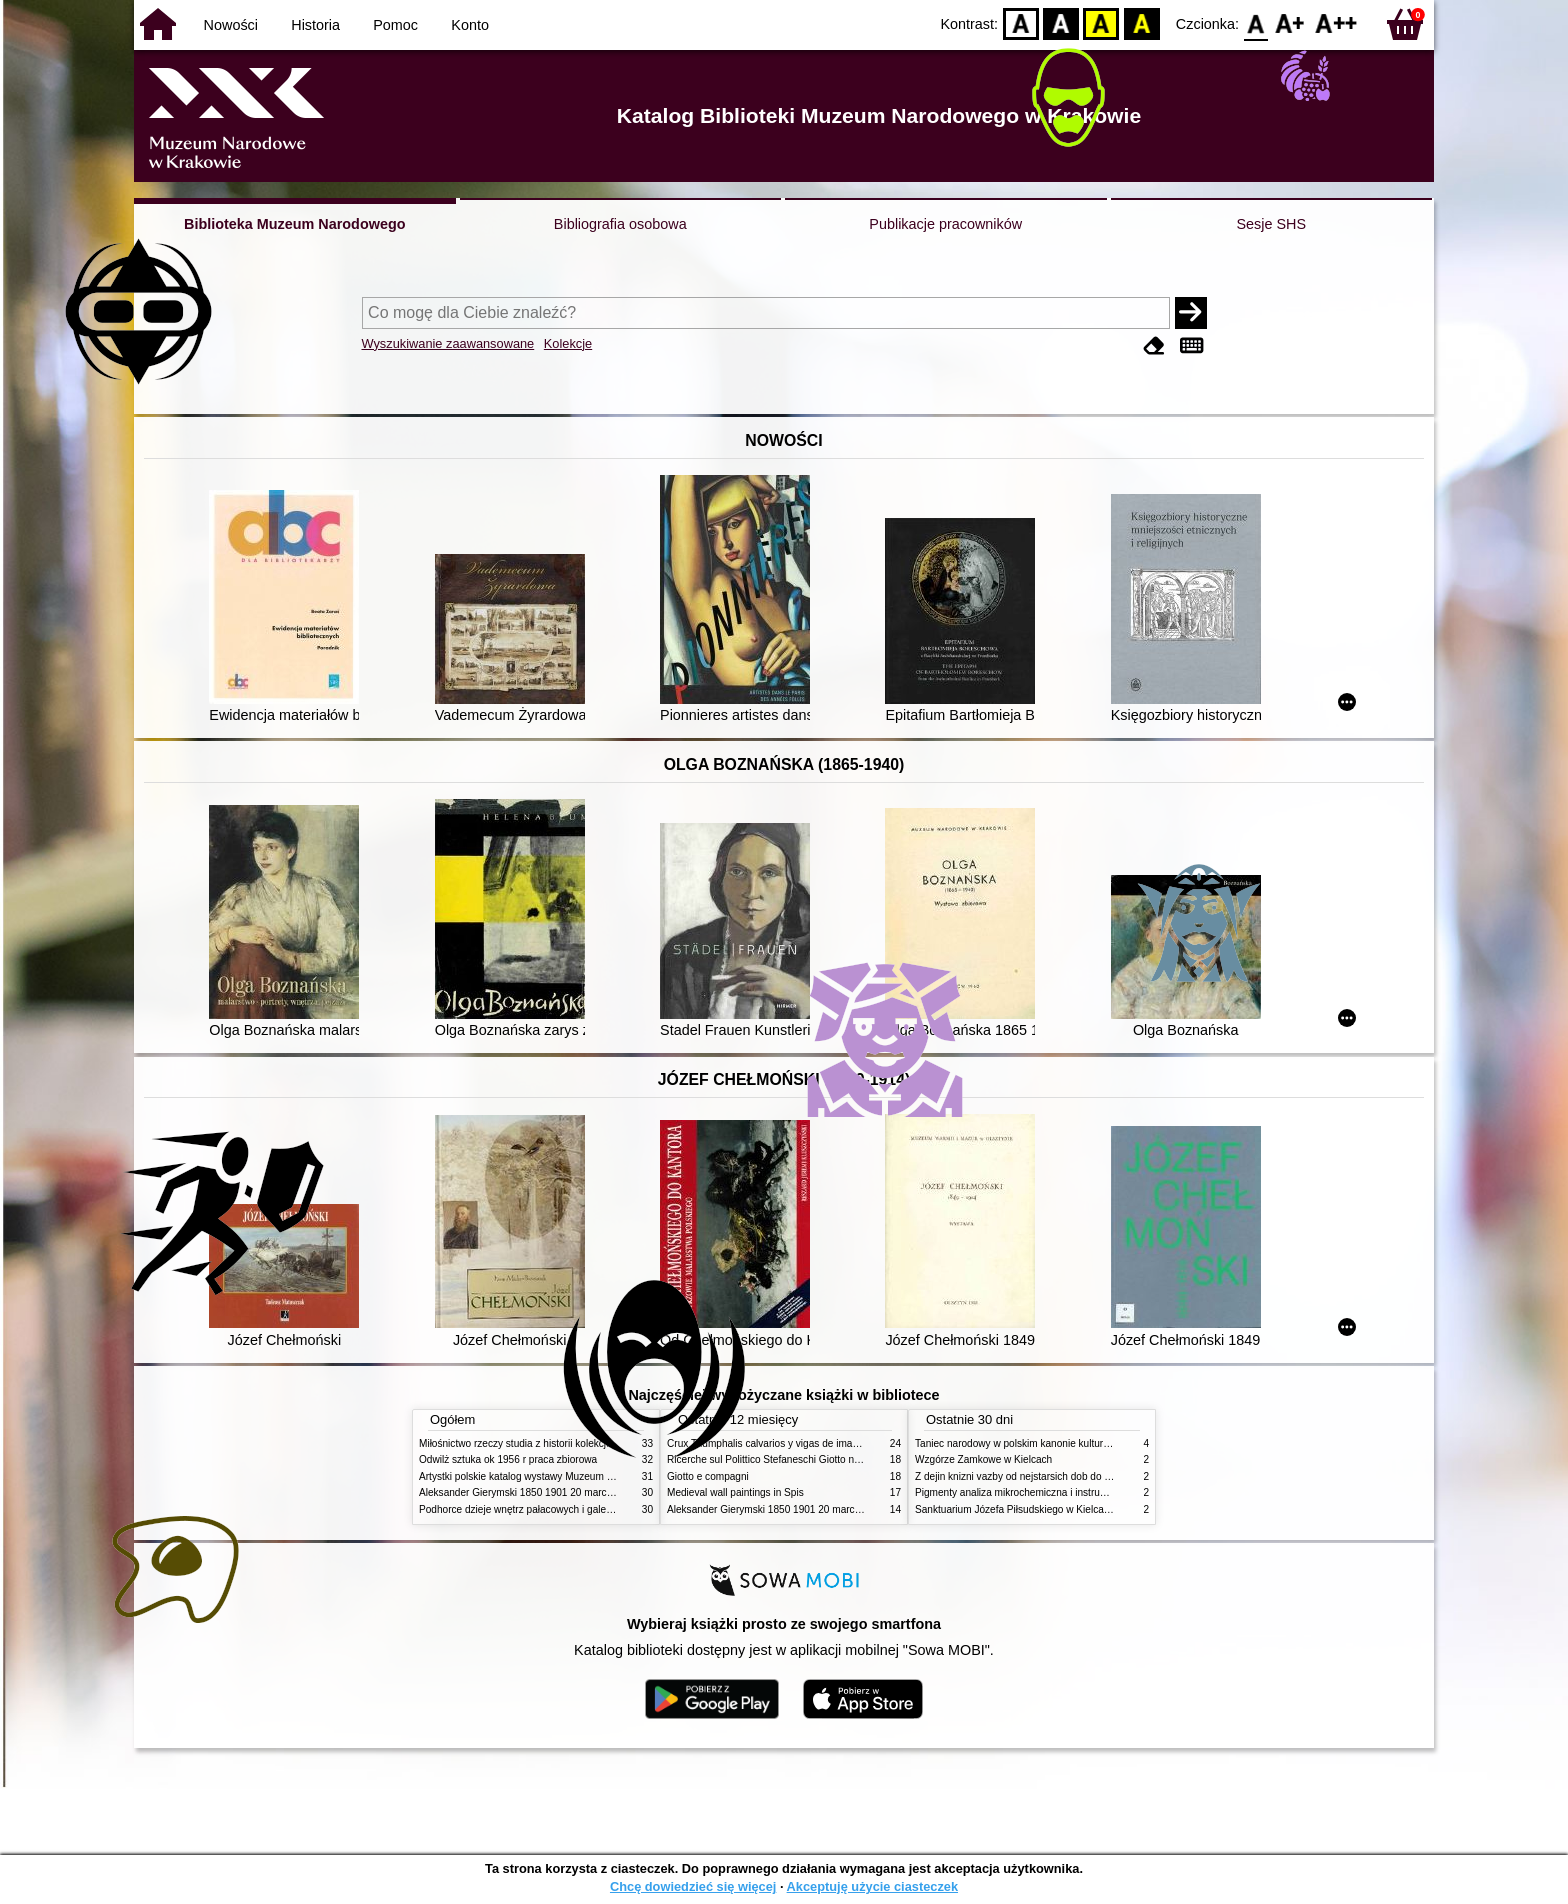  I want to click on virtual reality or VR mode toggle, so click(138, 311).